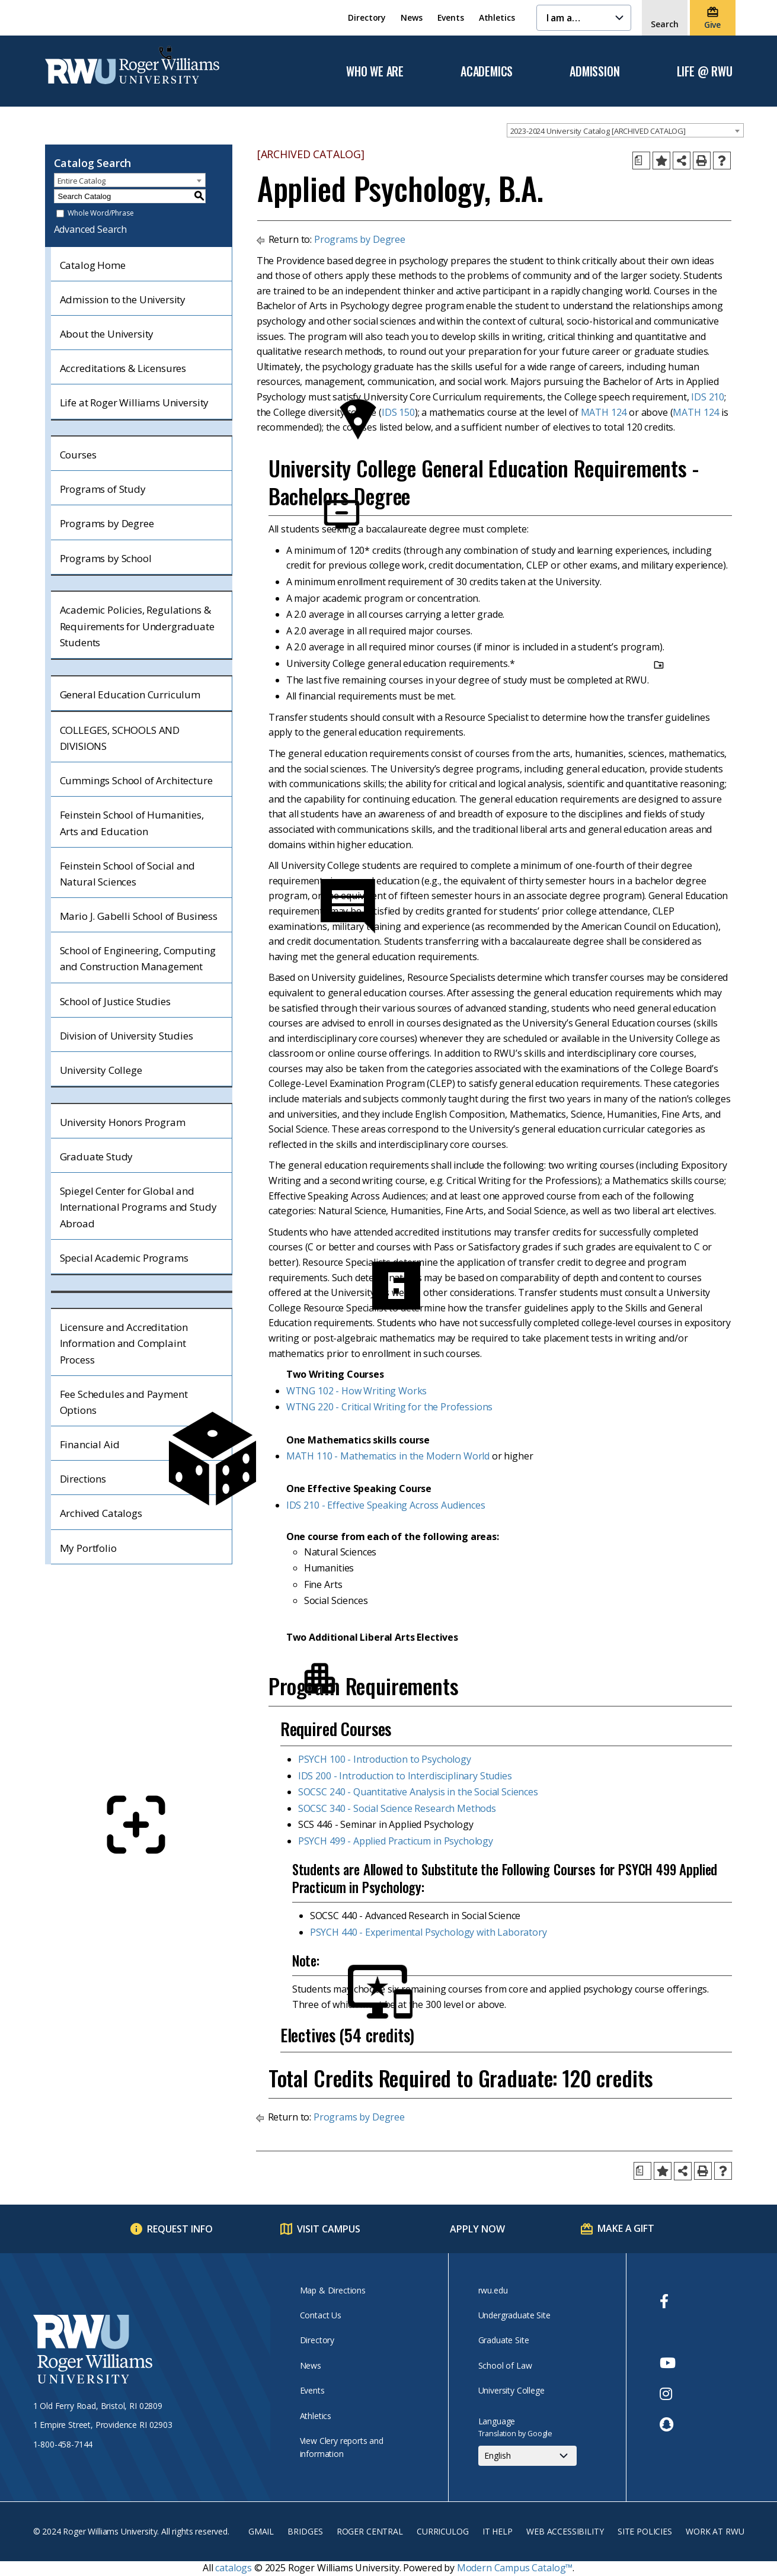 The image size is (777, 2576). What do you see at coordinates (136, 1824) in the screenshot?
I see `center or focus on current location` at bounding box center [136, 1824].